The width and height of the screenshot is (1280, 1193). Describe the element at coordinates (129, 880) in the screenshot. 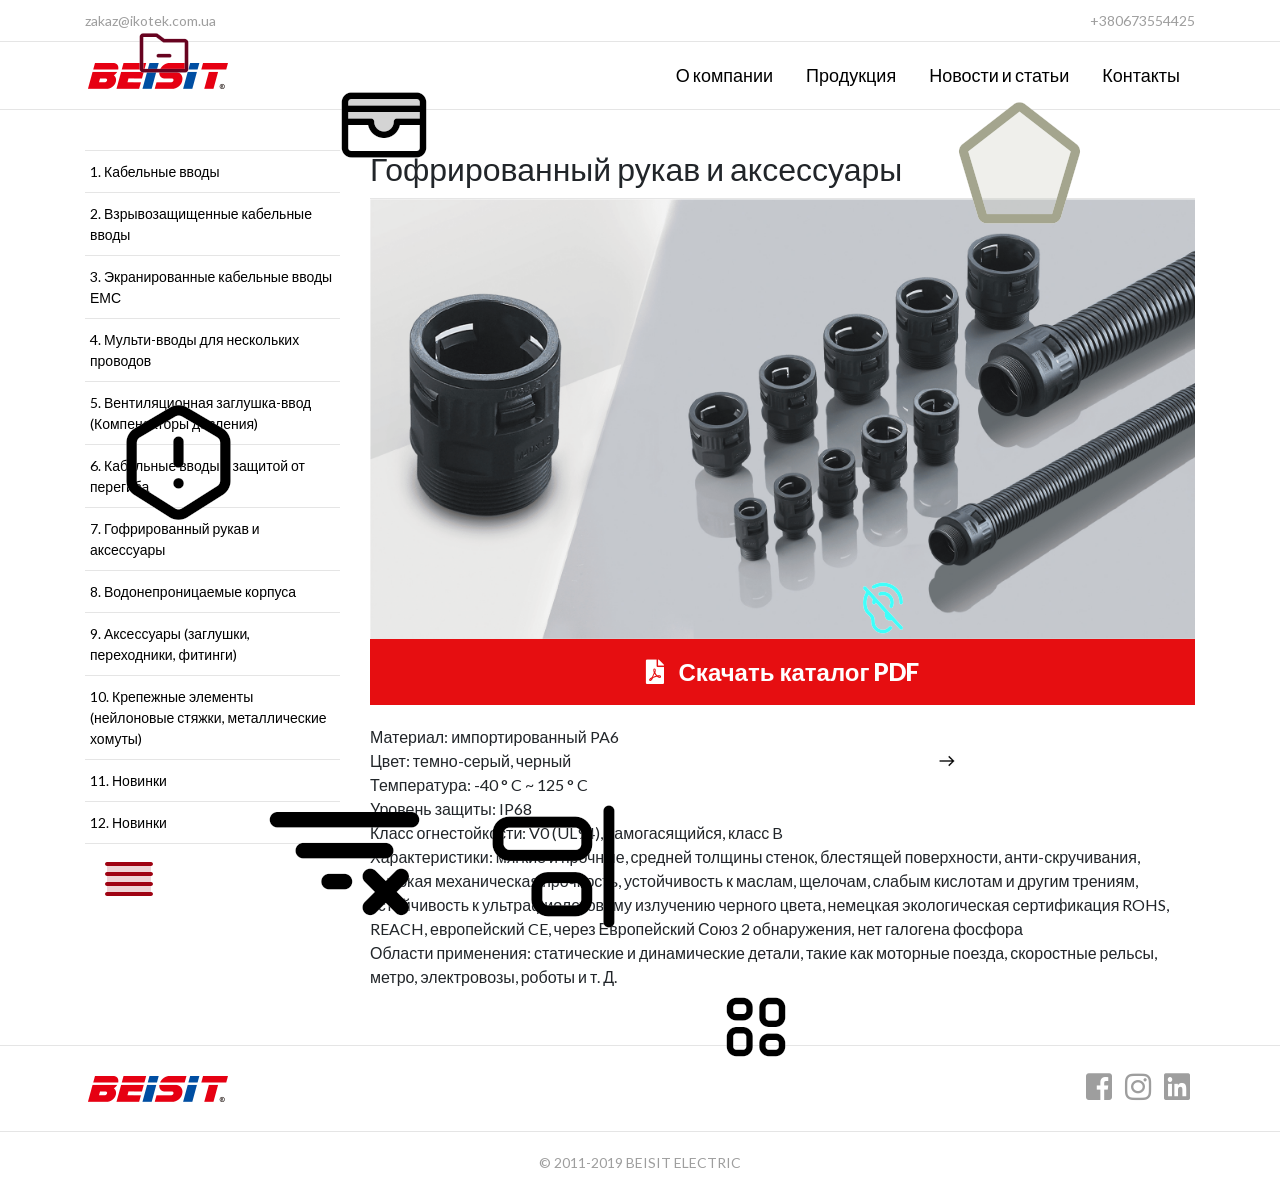

I see `justify text alignment` at that location.